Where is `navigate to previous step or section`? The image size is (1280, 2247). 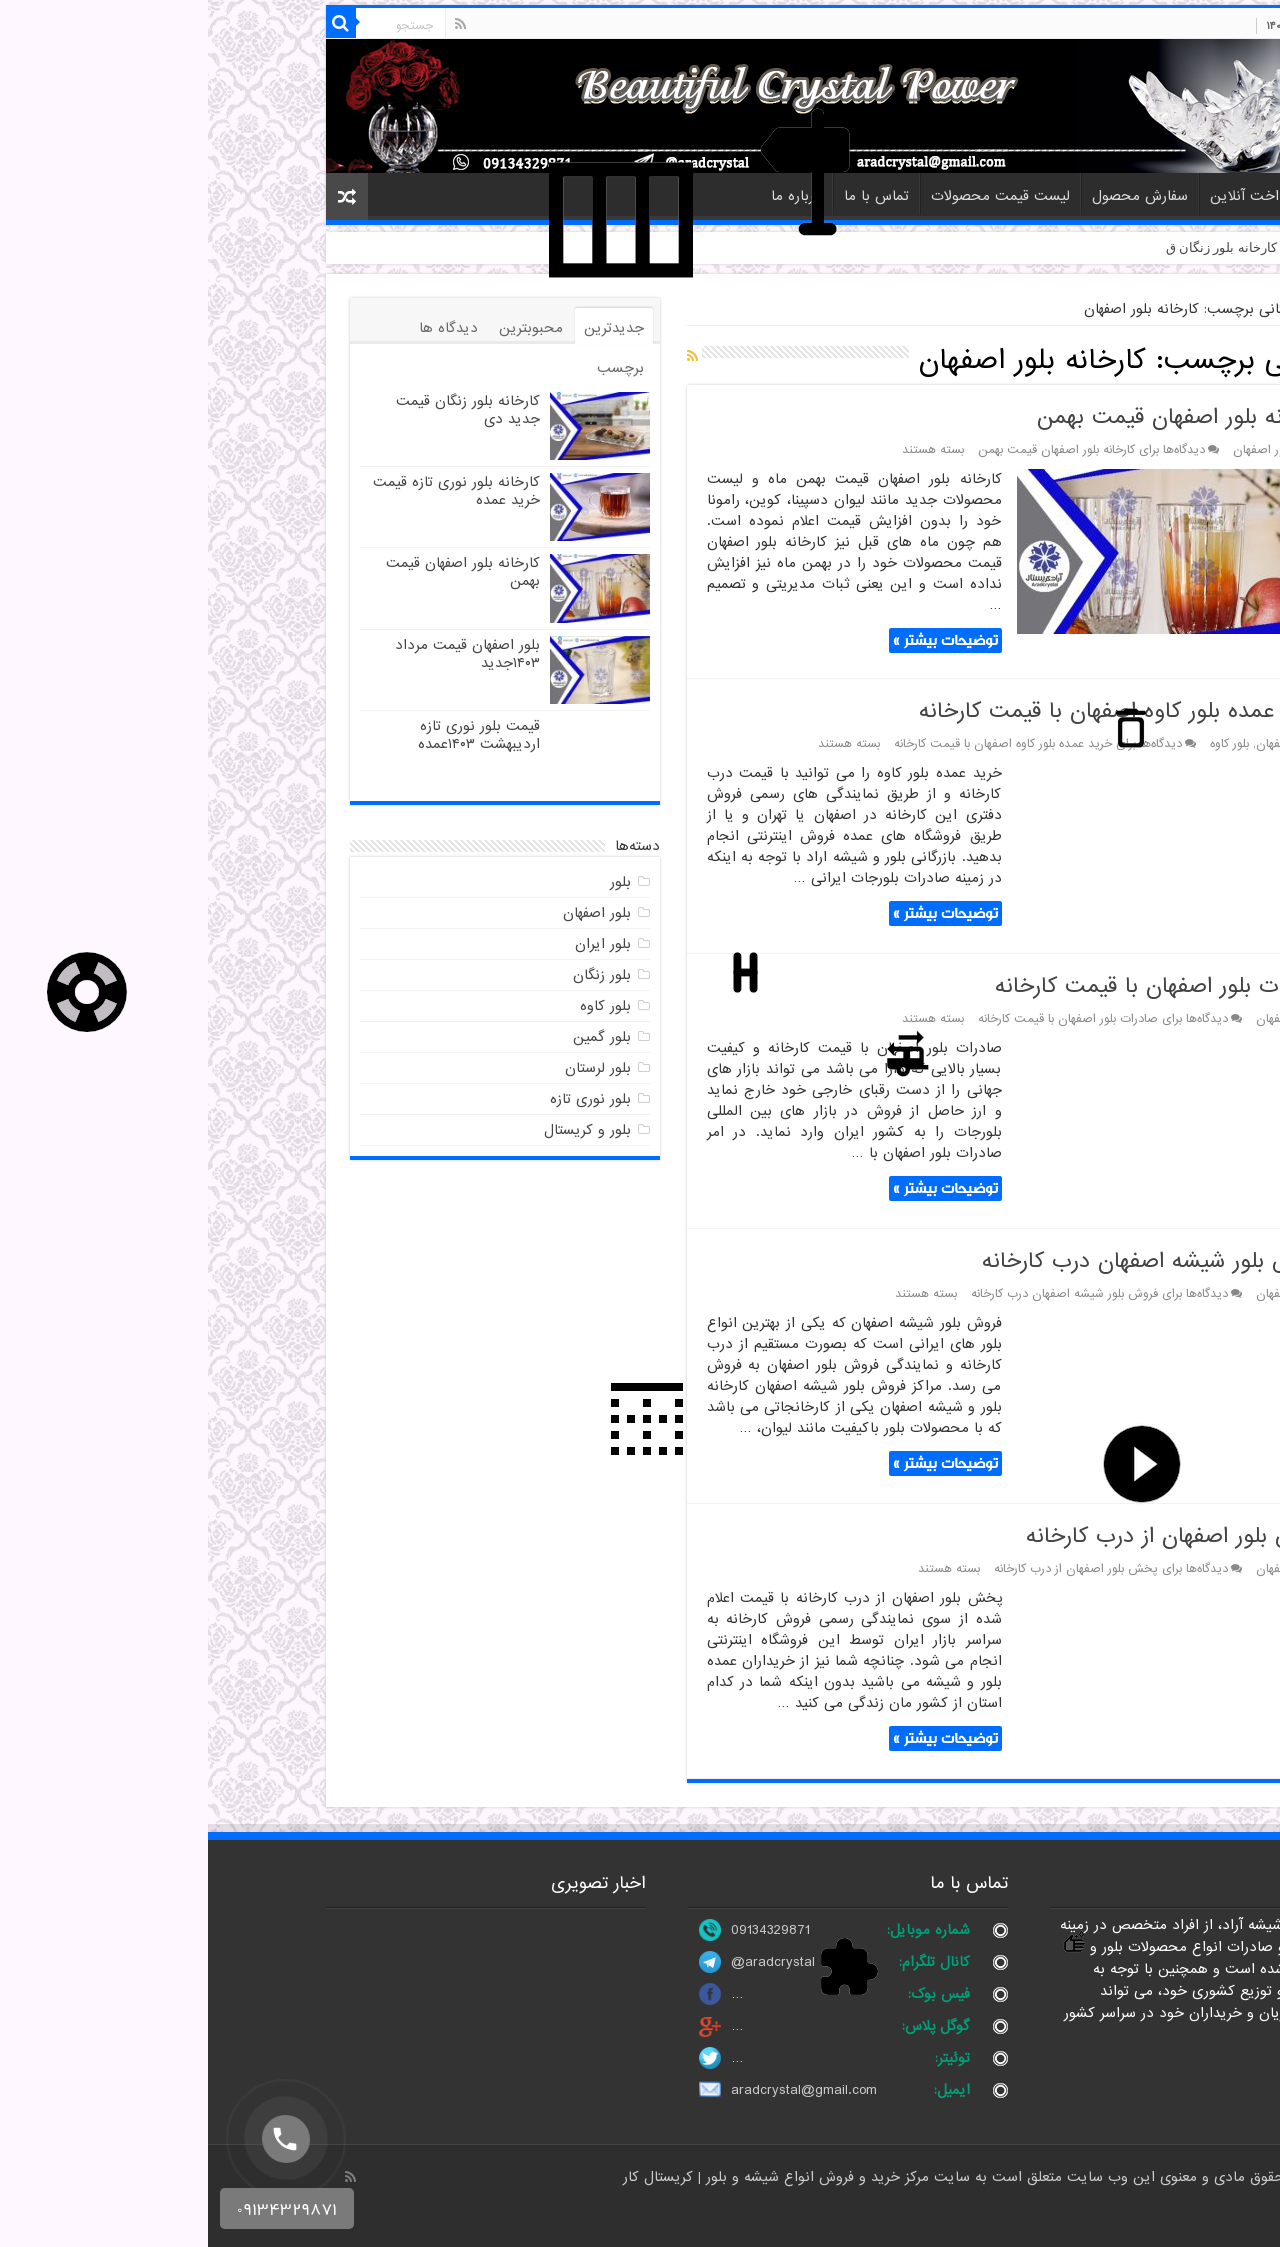
navigate to previous step or section is located at coordinates (805, 172).